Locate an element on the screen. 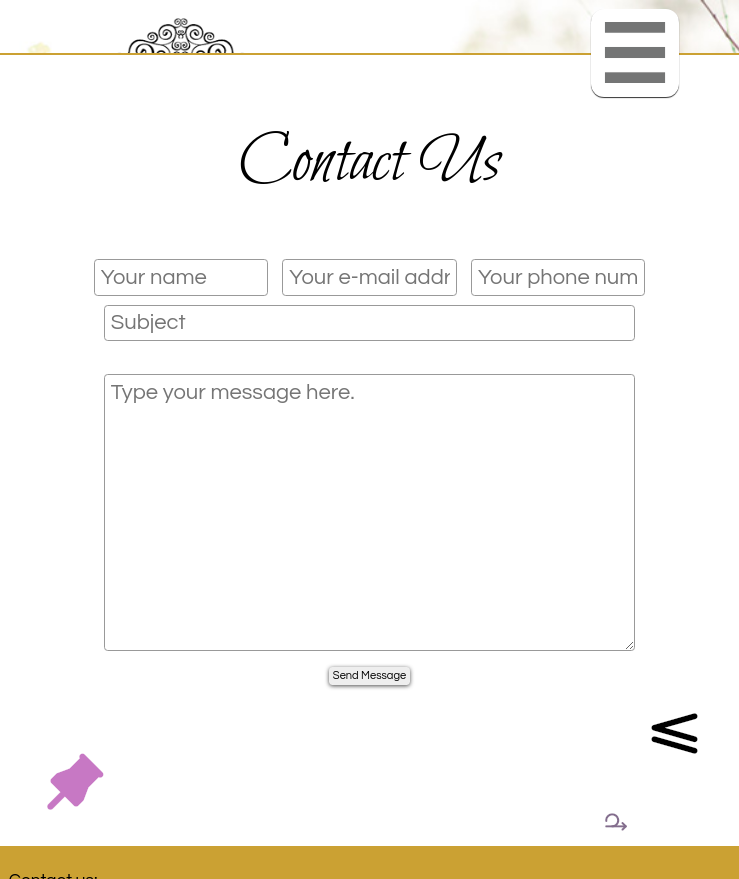  iterate or repeat a process is located at coordinates (616, 822).